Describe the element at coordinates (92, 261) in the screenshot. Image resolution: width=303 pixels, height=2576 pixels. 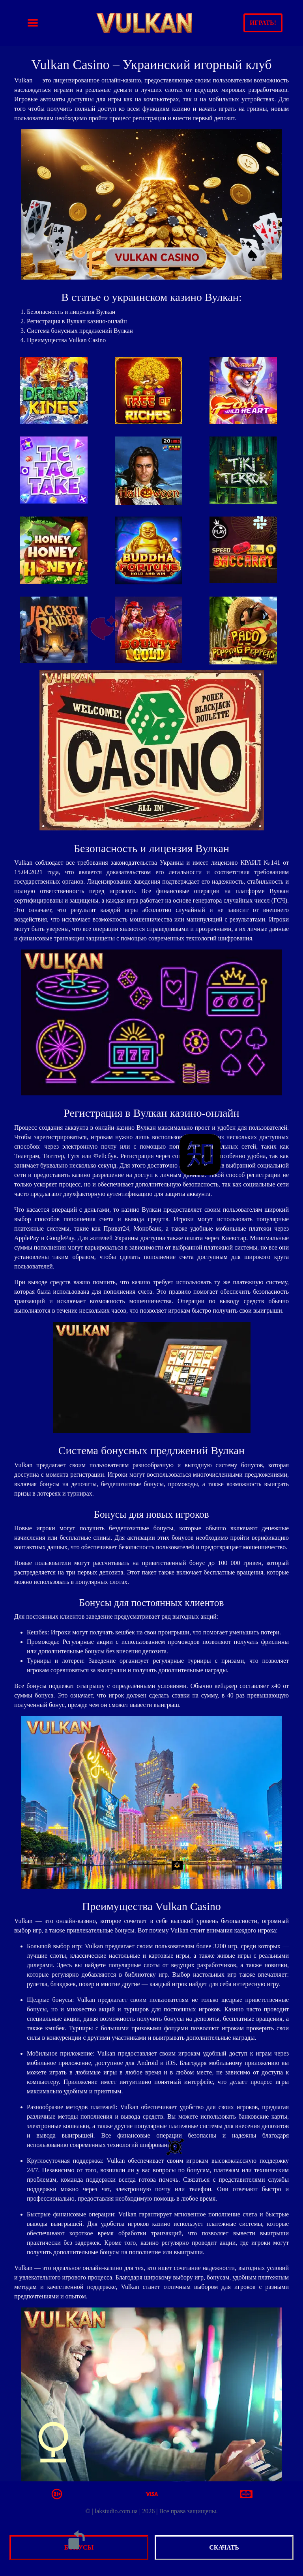
I see `indicates temperature displayed in fahrenheit` at that location.